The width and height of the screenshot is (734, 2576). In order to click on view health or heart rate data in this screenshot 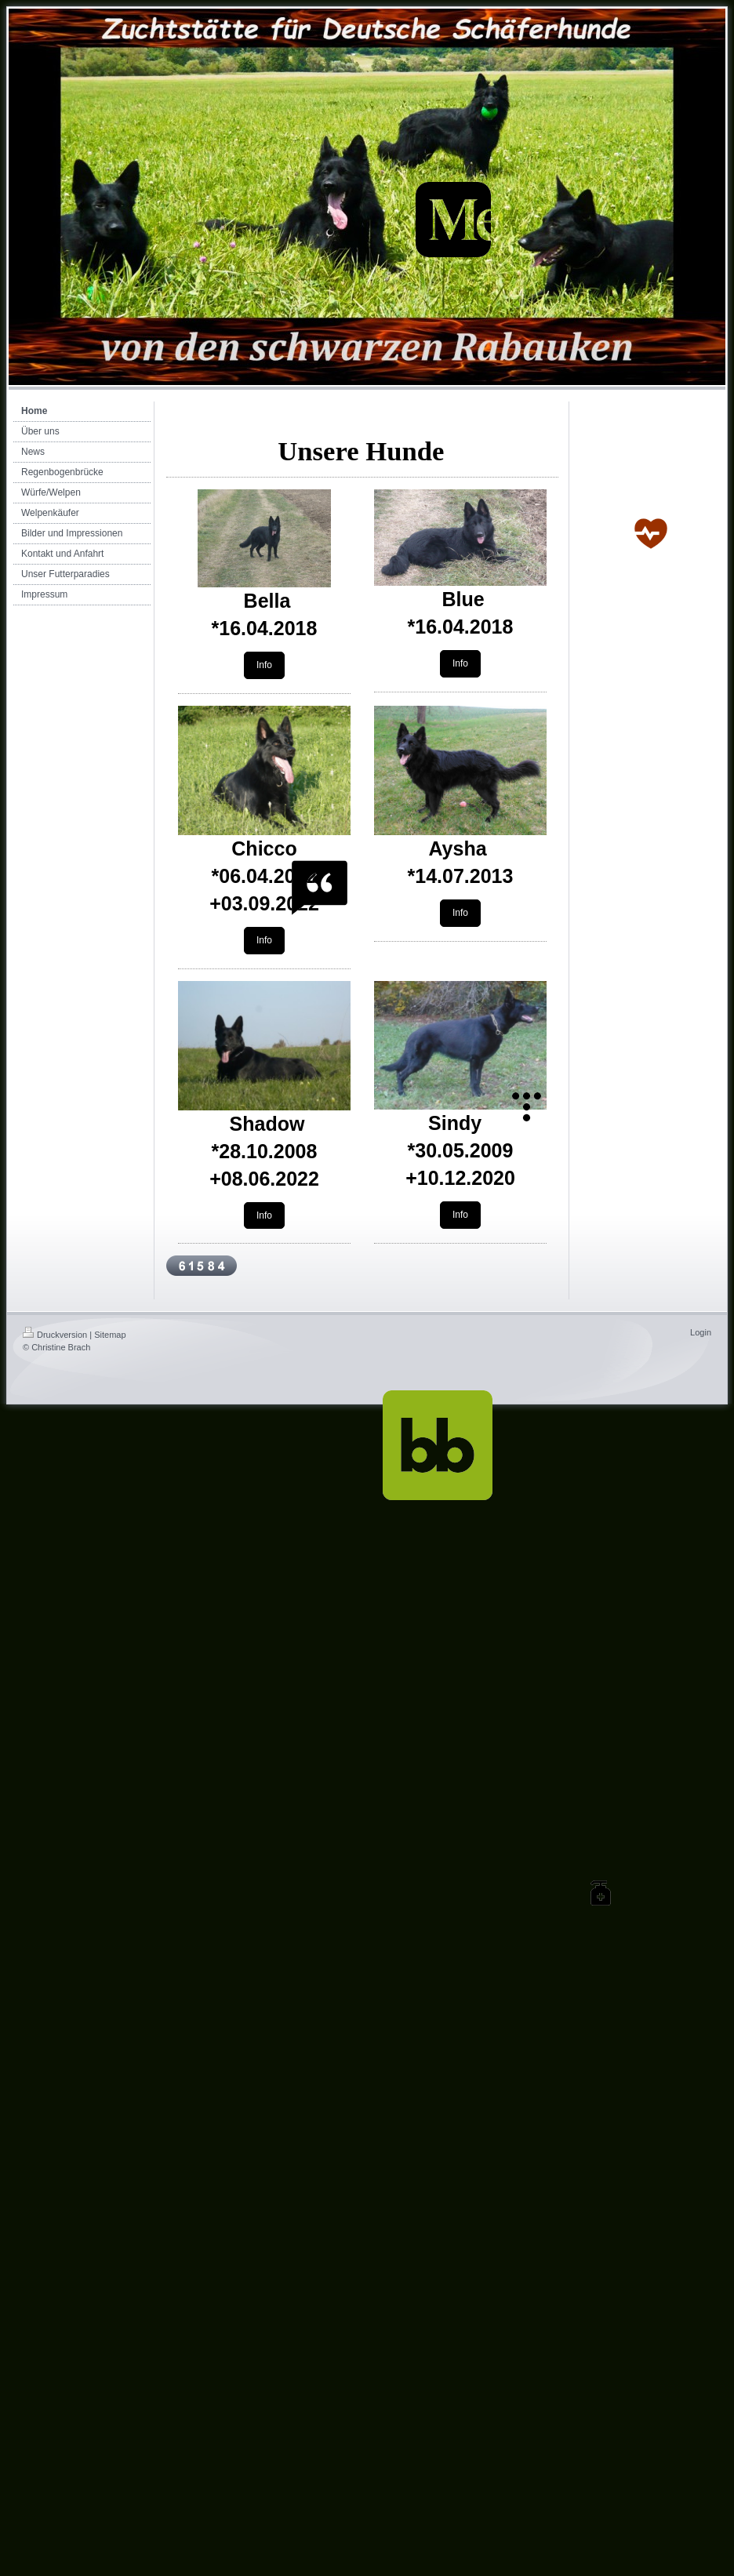, I will do `click(651, 533)`.